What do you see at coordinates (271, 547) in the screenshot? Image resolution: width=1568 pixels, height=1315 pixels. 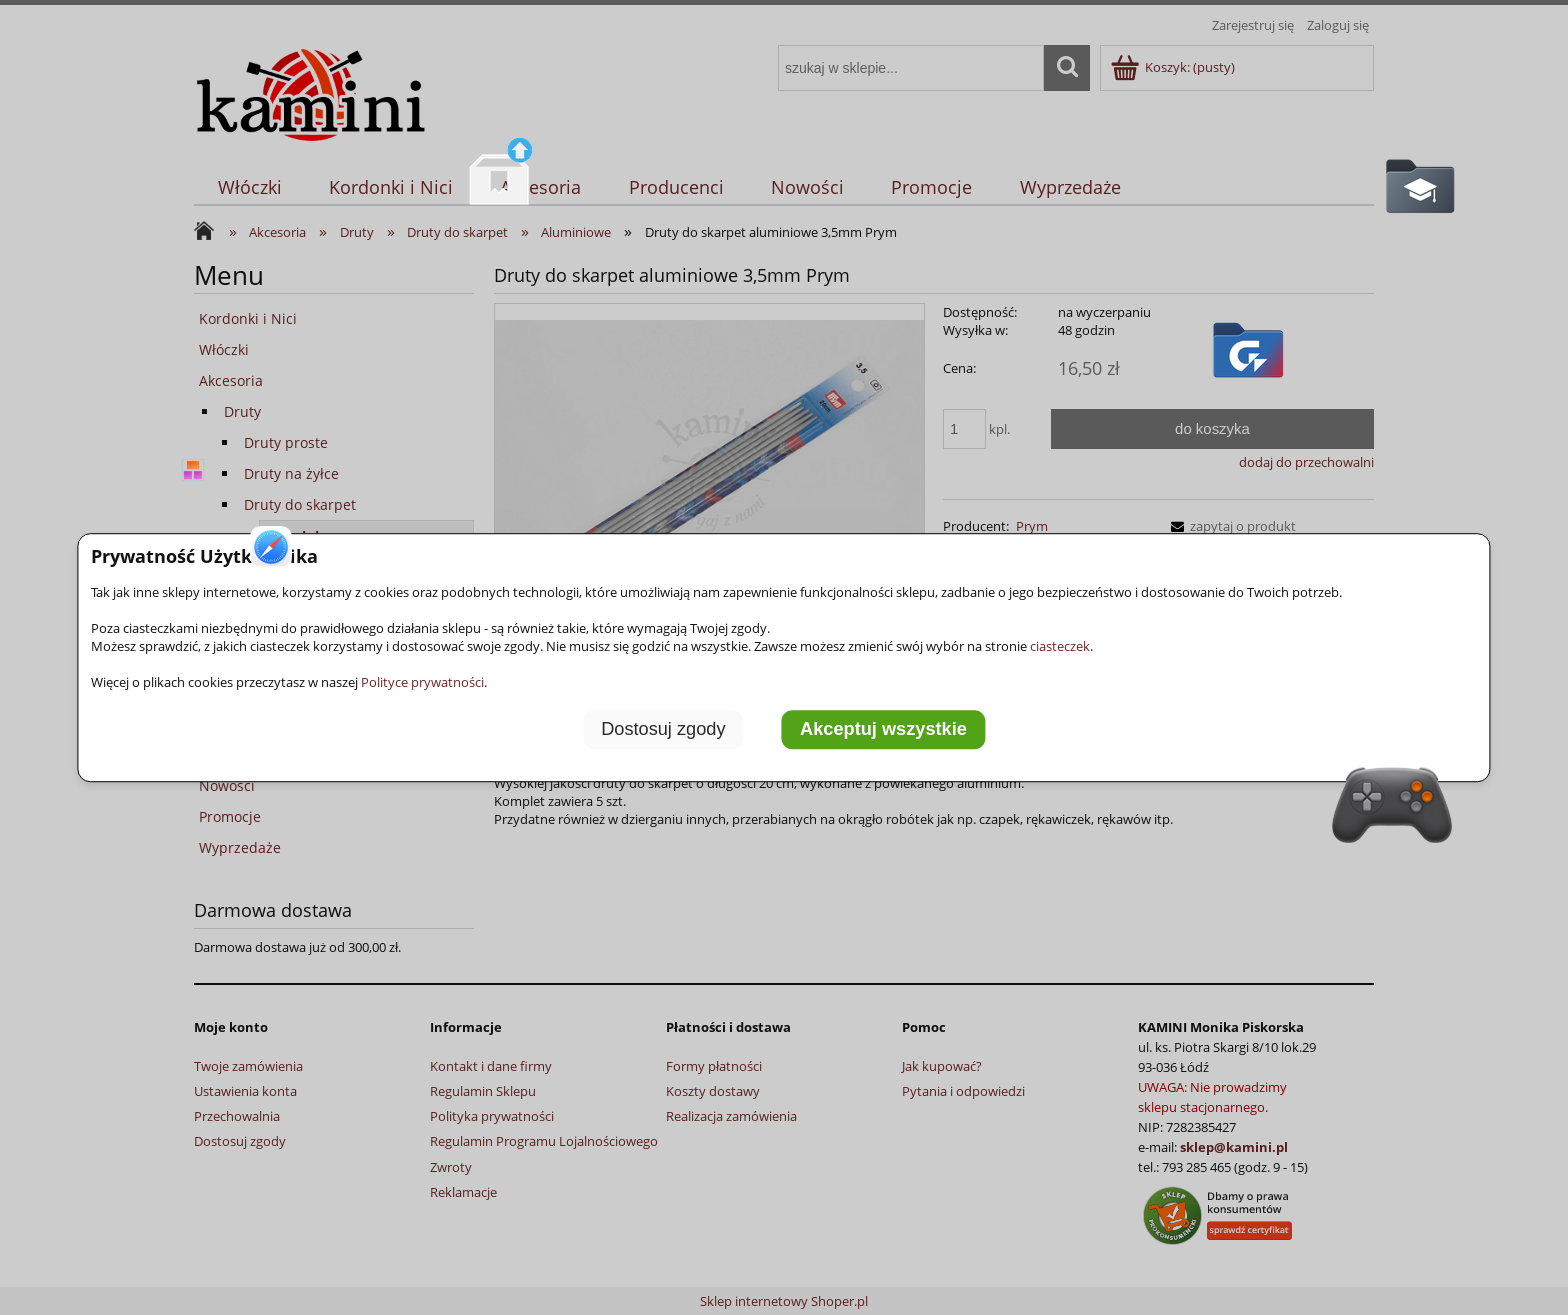 I see `open Safari web browser` at bounding box center [271, 547].